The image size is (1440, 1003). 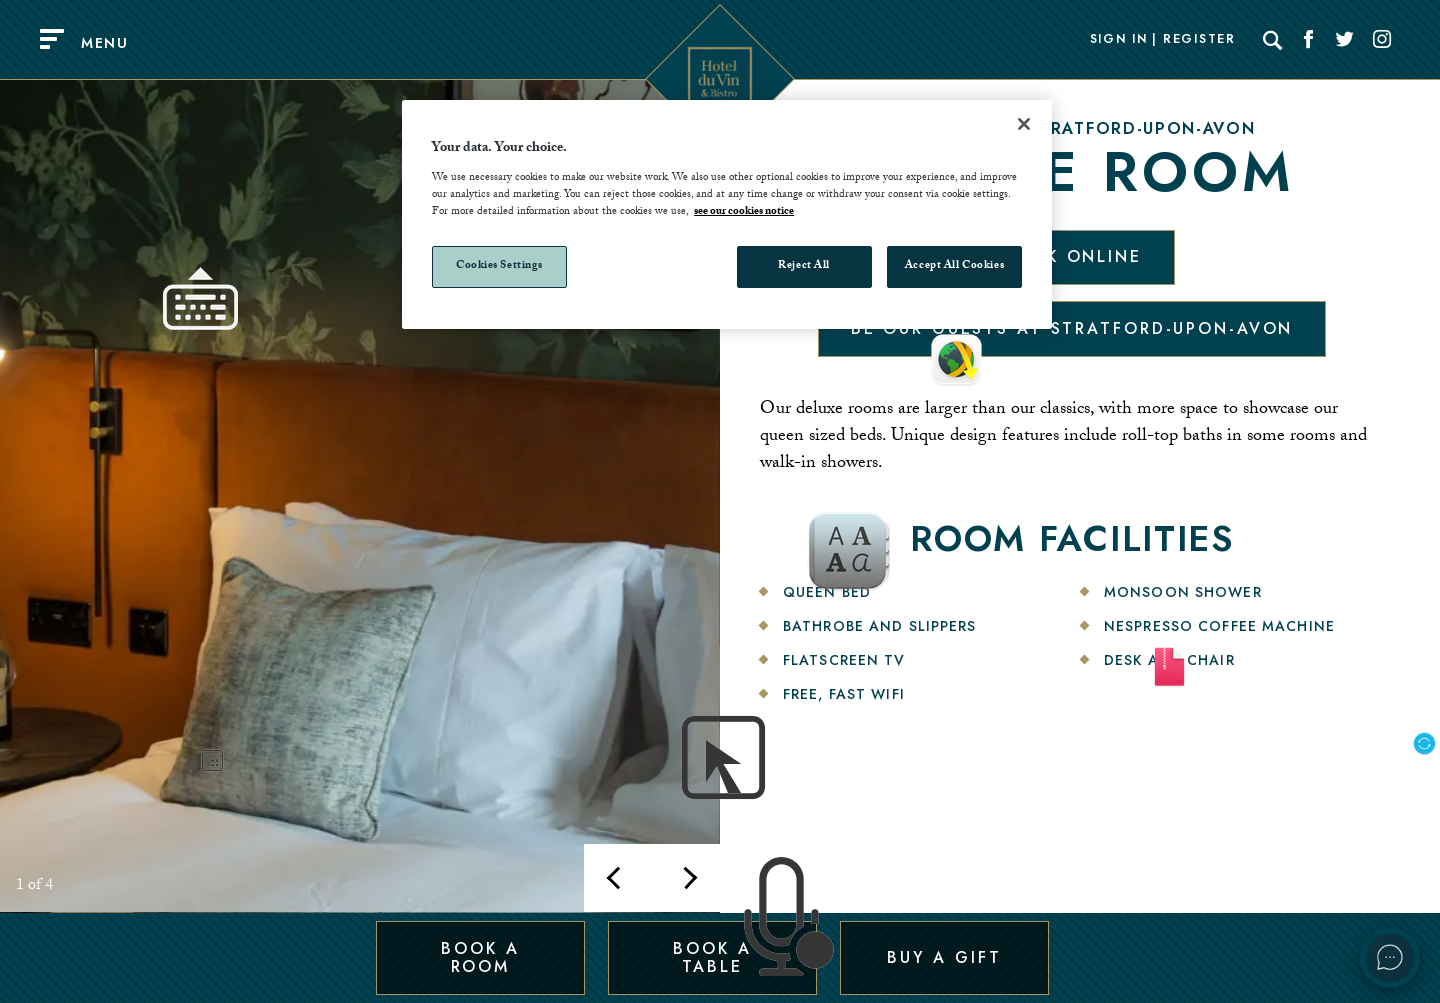 What do you see at coordinates (956, 359) in the screenshot?
I see `open jdownloader download manager` at bounding box center [956, 359].